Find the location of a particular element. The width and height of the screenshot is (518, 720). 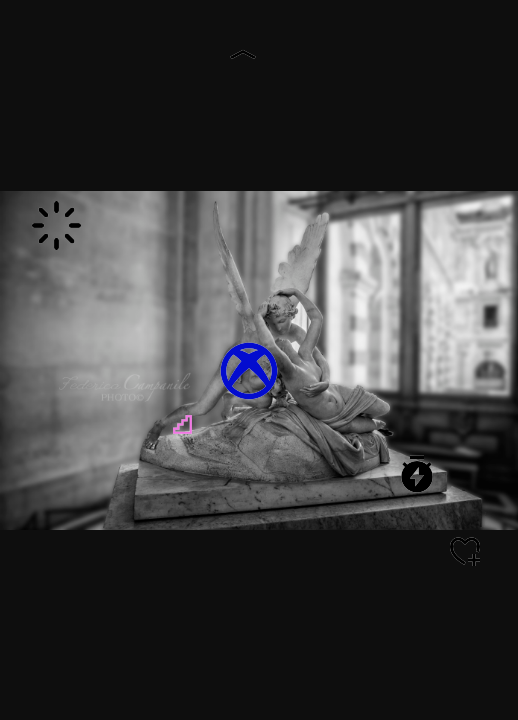

indicates stairs or stairway access is located at coordinates (182, 424).